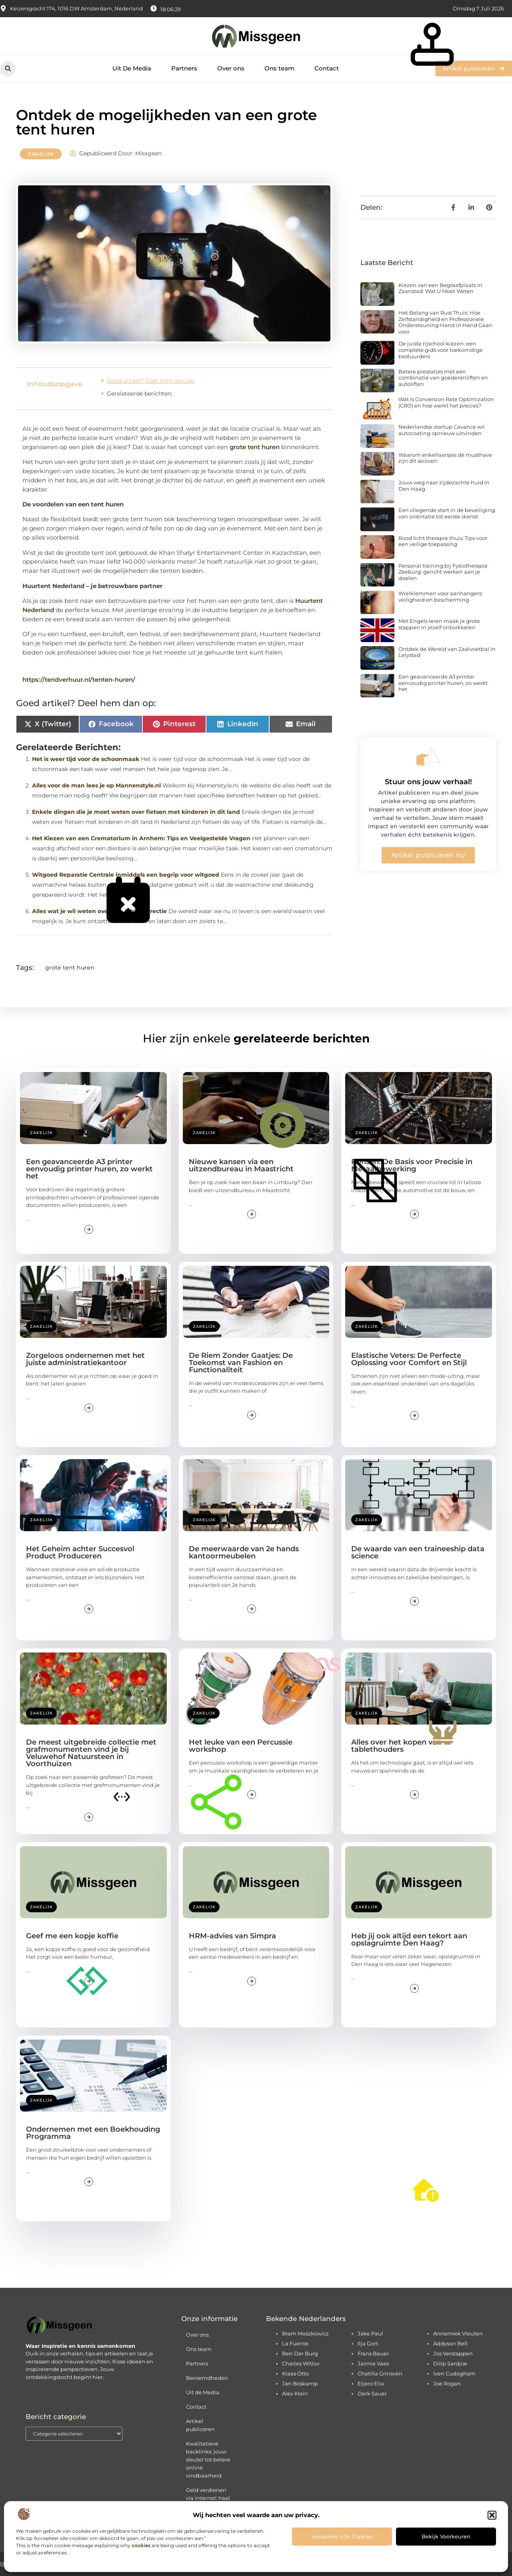  I want to click on exclude or subtract overlapping shapes in a design tool, so click(375, 1181).